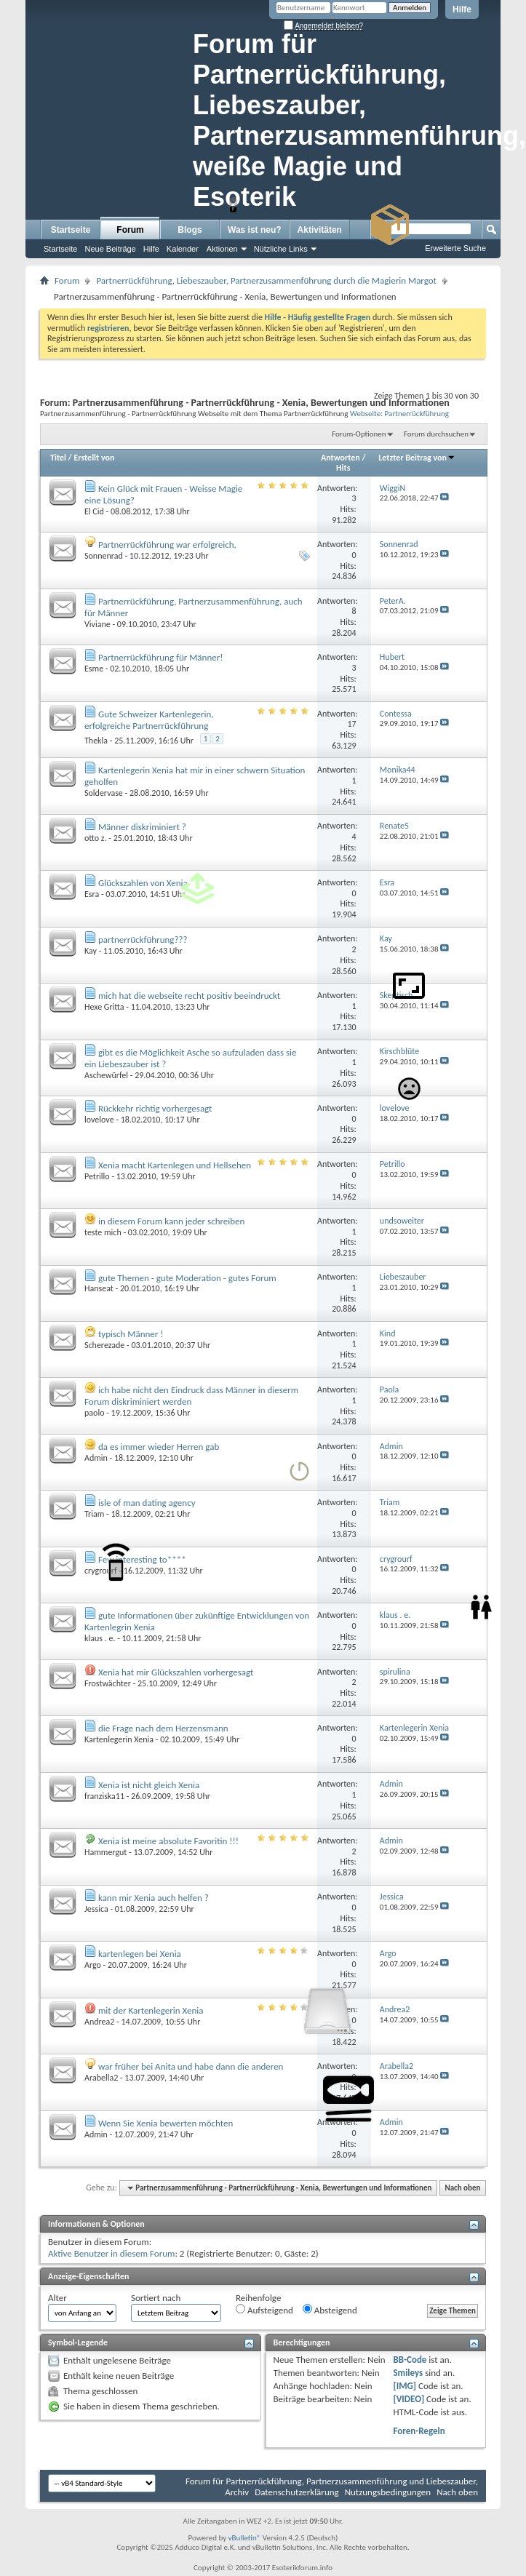 This screenshot has width=526, height=2576. I want to click on view package or shipment details, so click(390, 225).